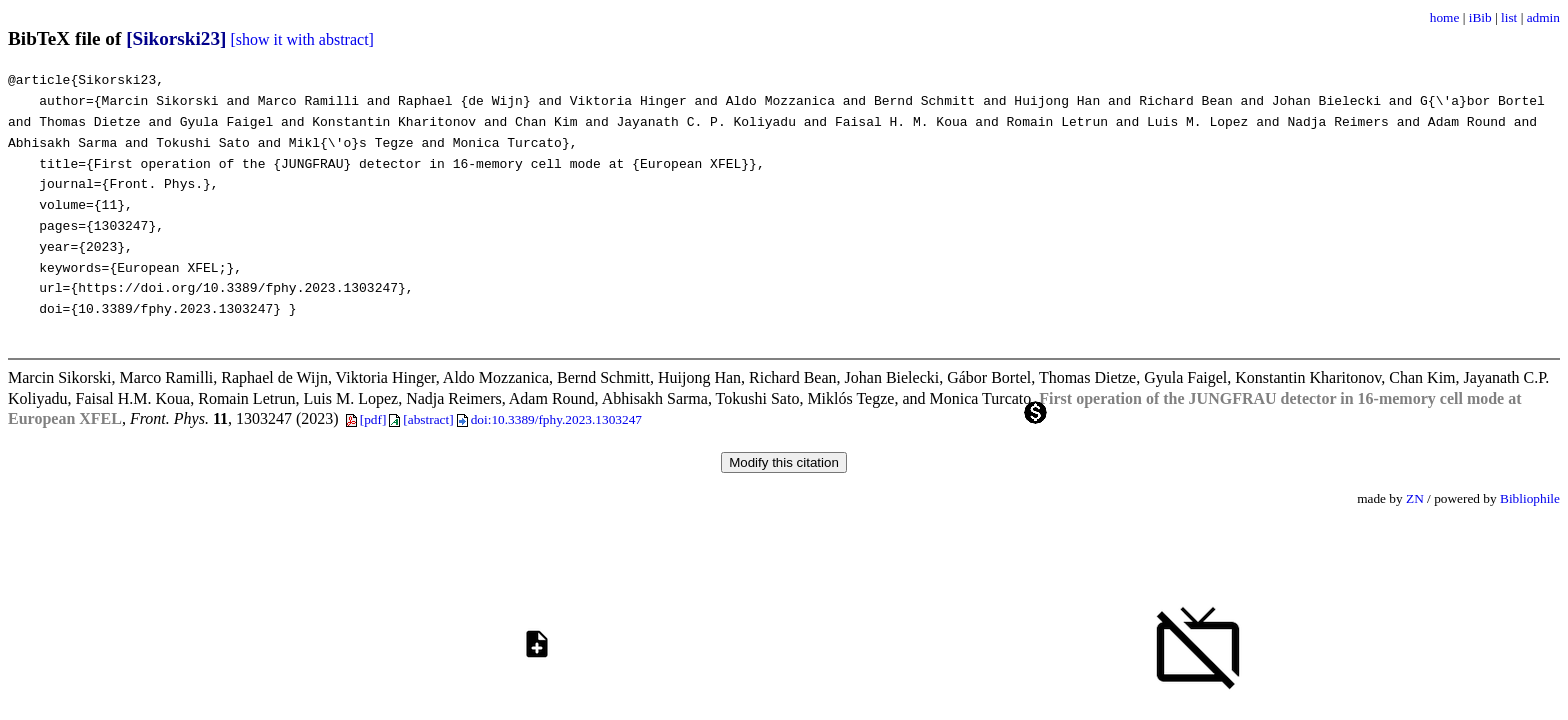  What do you see at coordinates (537, 644) in the screenshot?
I see `create a new note` at bounding box center [537, 644].